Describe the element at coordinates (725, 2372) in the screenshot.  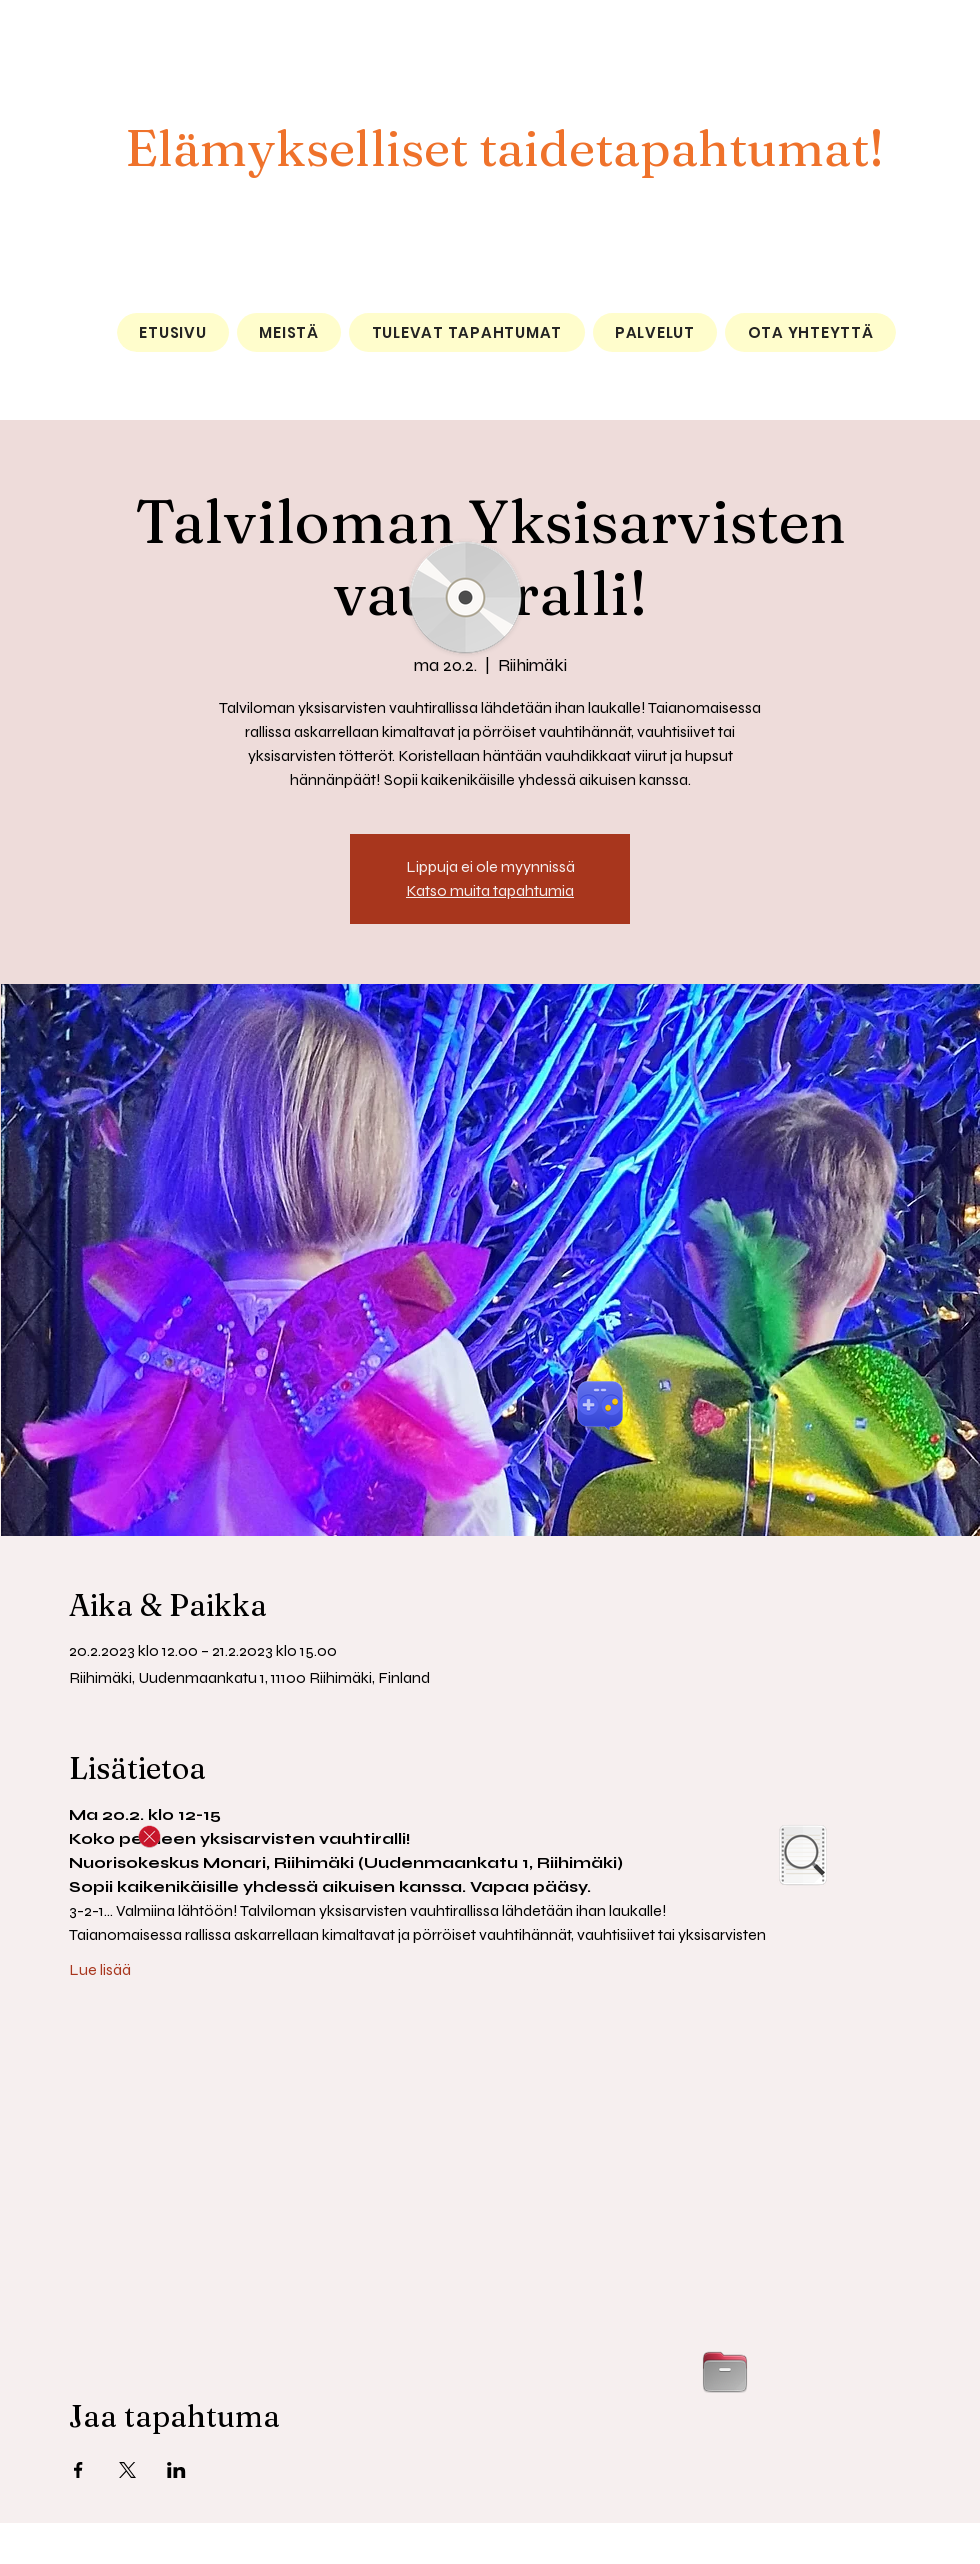
I see `open the nautilus file manager` at that location.